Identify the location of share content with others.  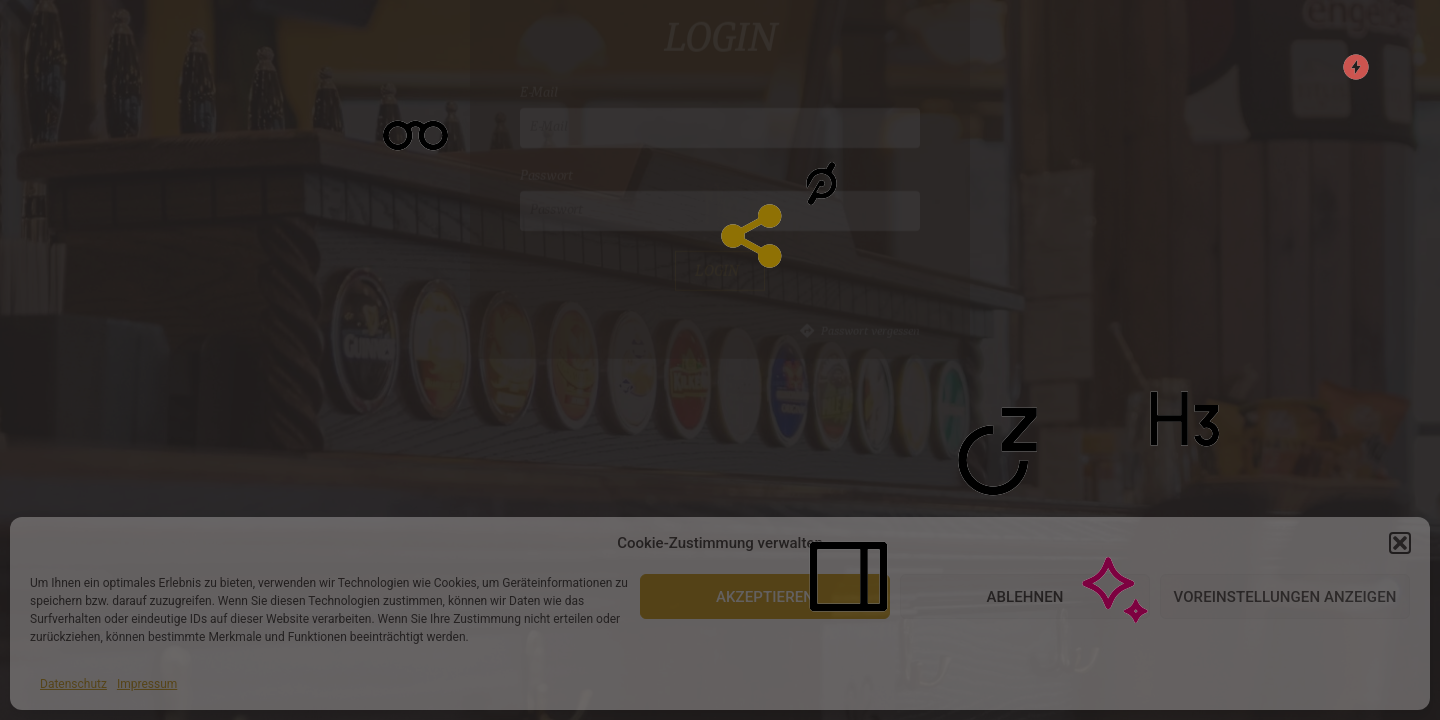
(753, 236).